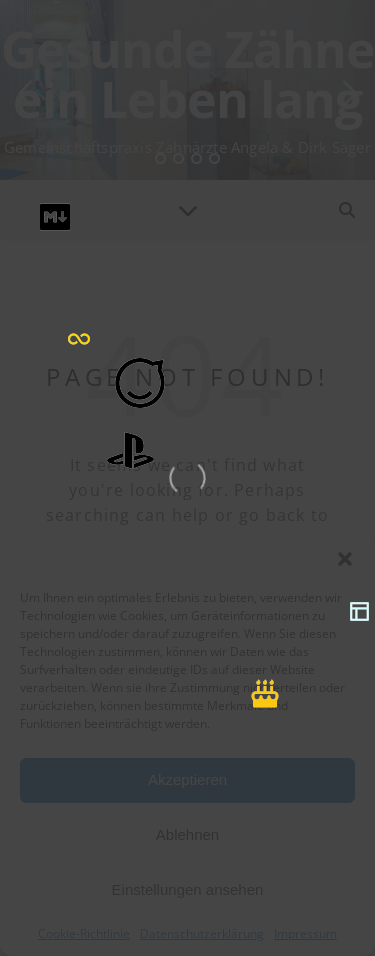 The image size is (375, 956). What do you see at coordinates (130, 450) in the screenshot?
I see `playstation brand logo` at bounding box center [130, 450].